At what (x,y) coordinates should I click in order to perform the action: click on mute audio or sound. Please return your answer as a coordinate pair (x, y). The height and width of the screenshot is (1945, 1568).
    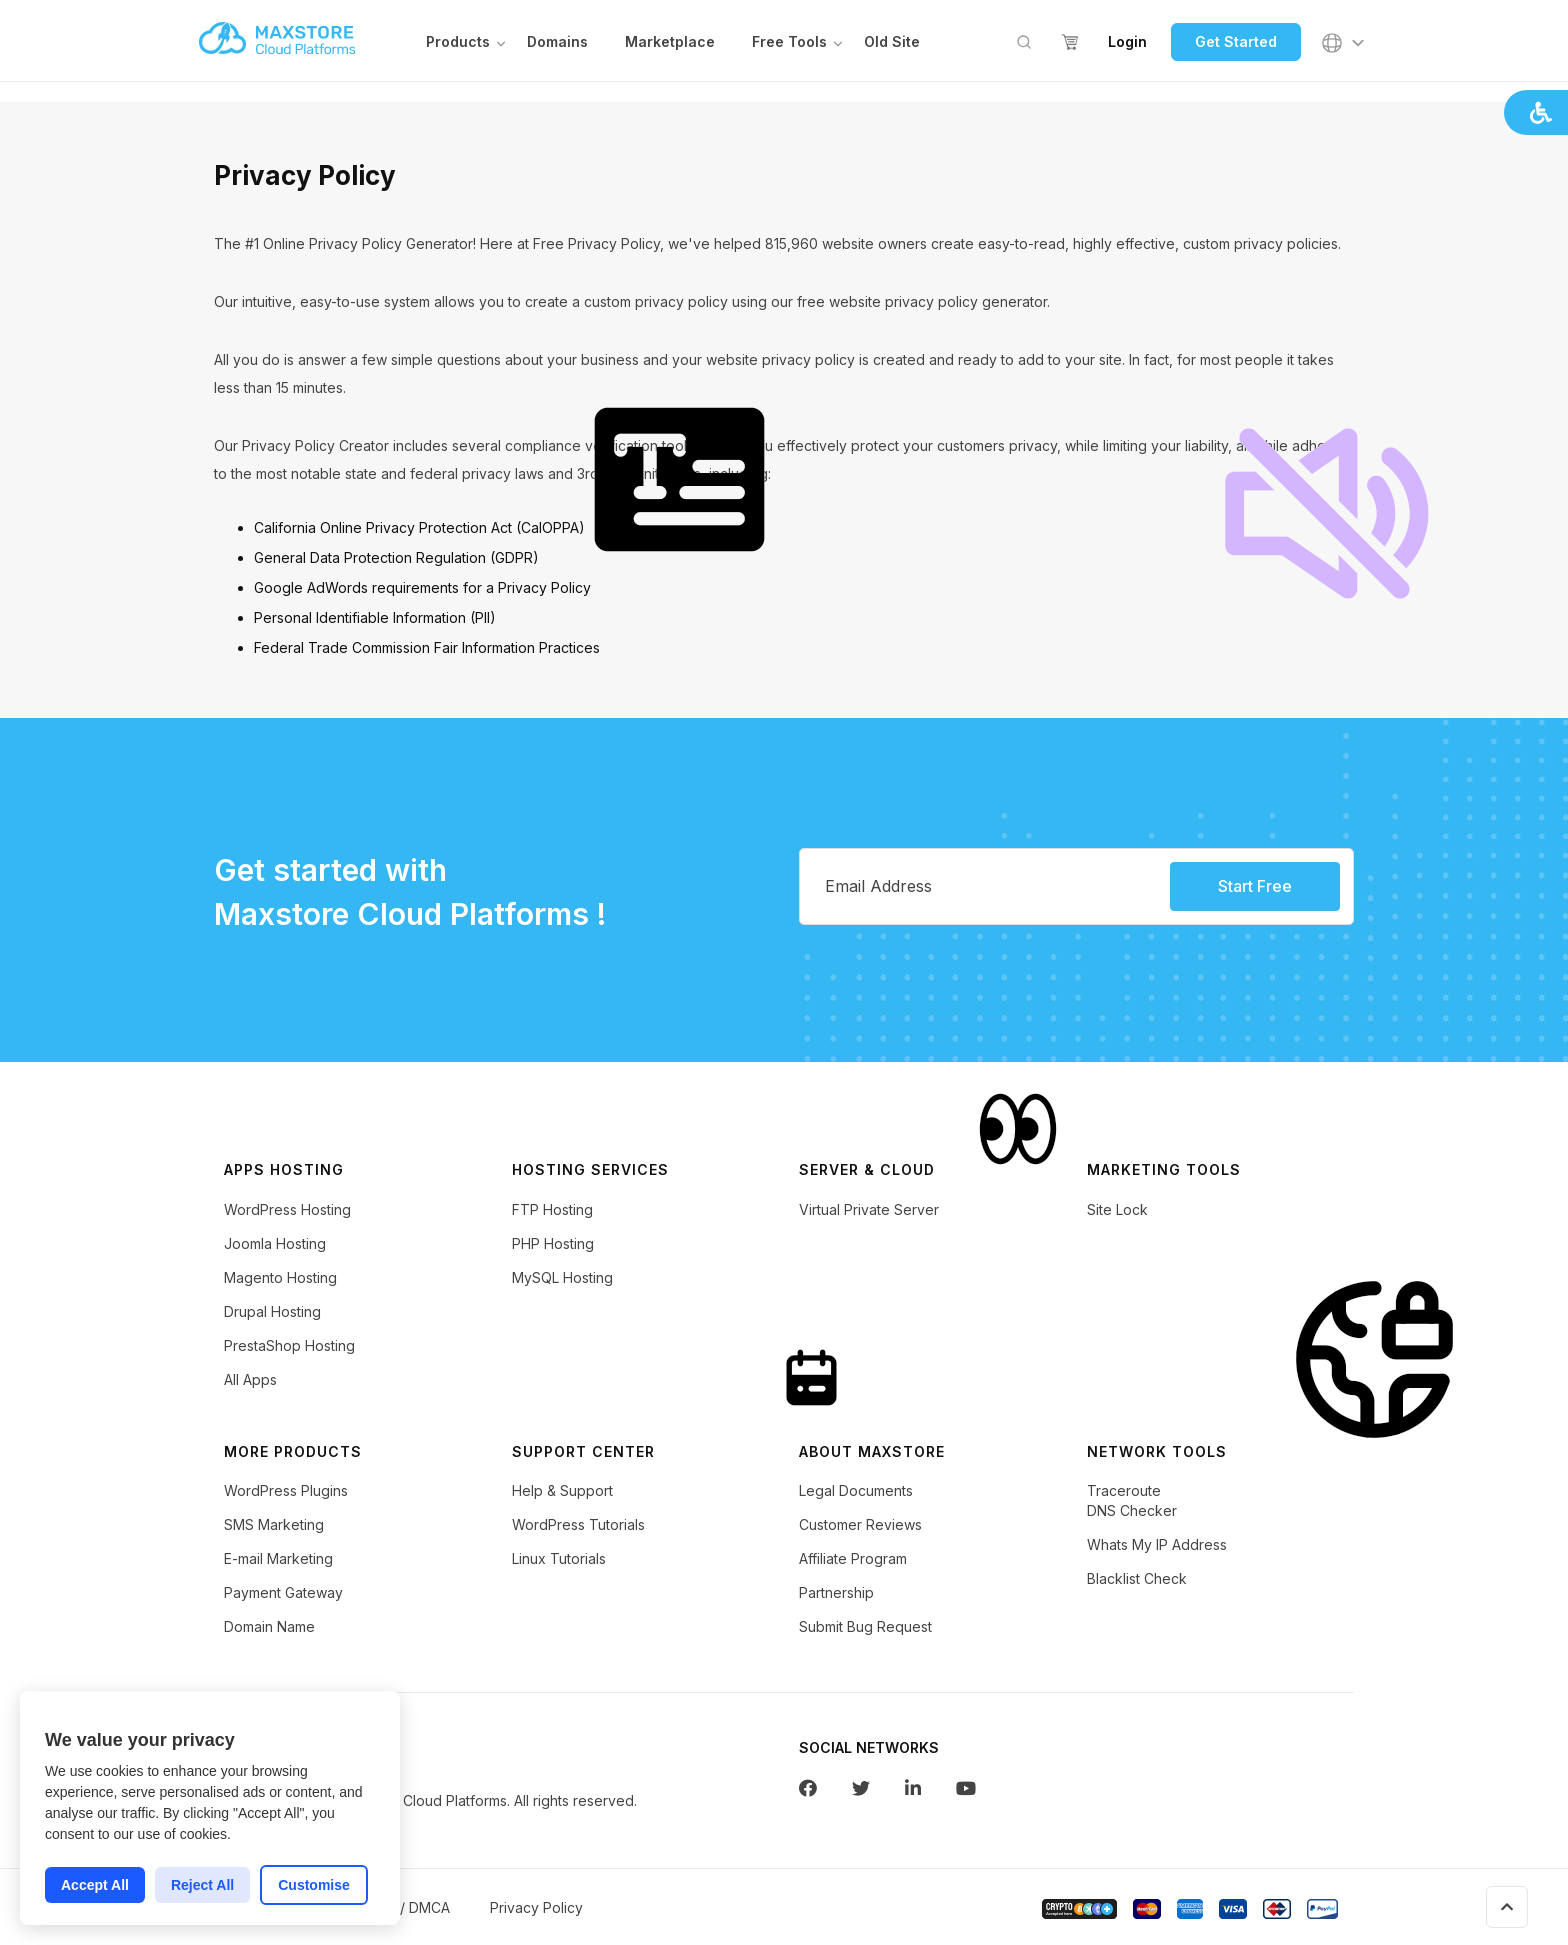
    Looking at the image, I should click on (1324, 513).